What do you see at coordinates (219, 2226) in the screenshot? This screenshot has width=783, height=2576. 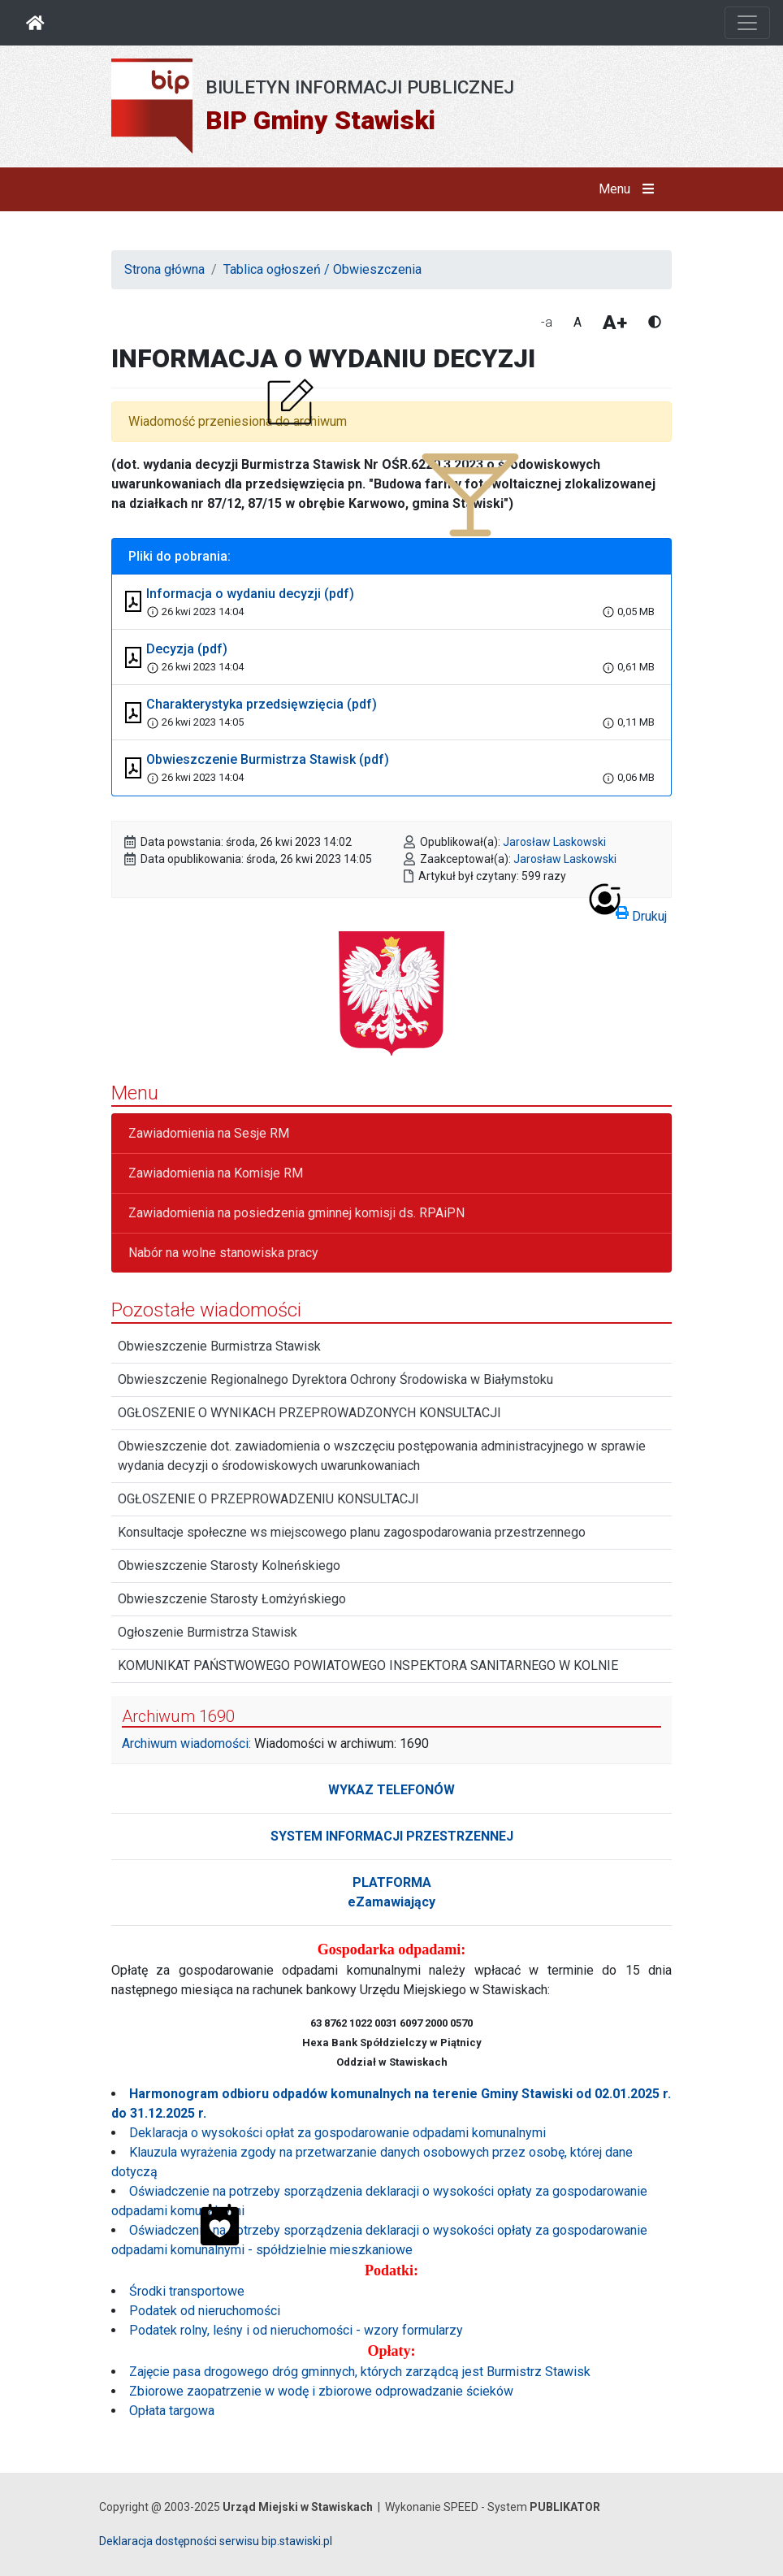 I see `view favorite or saved dates` at bounding box center [219, 2226].